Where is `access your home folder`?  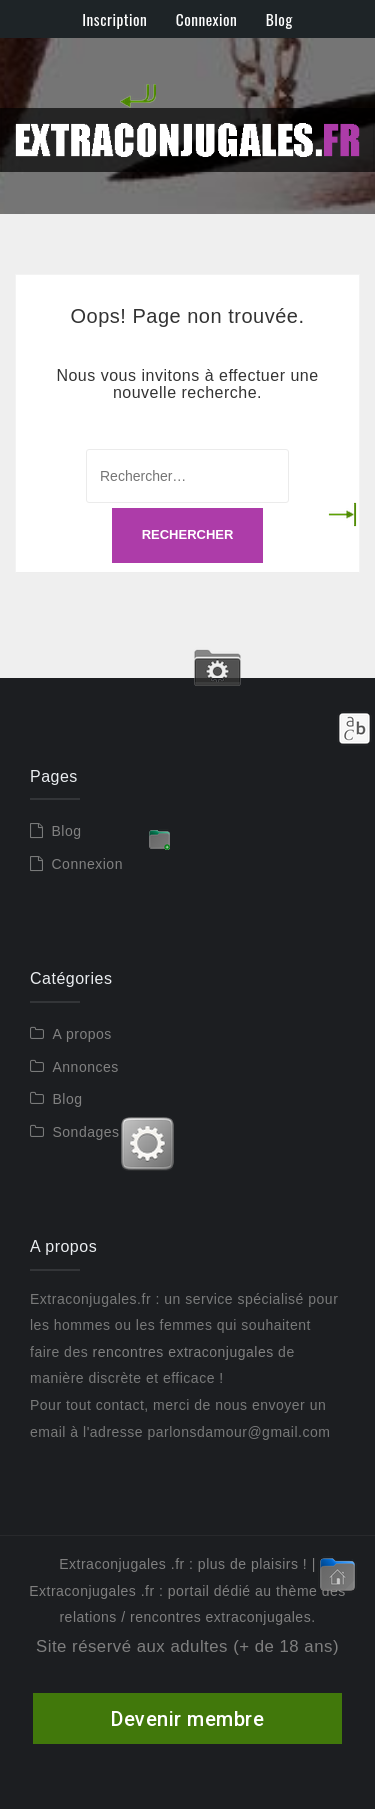
access your home folder is located at coordinates (337, 1574).